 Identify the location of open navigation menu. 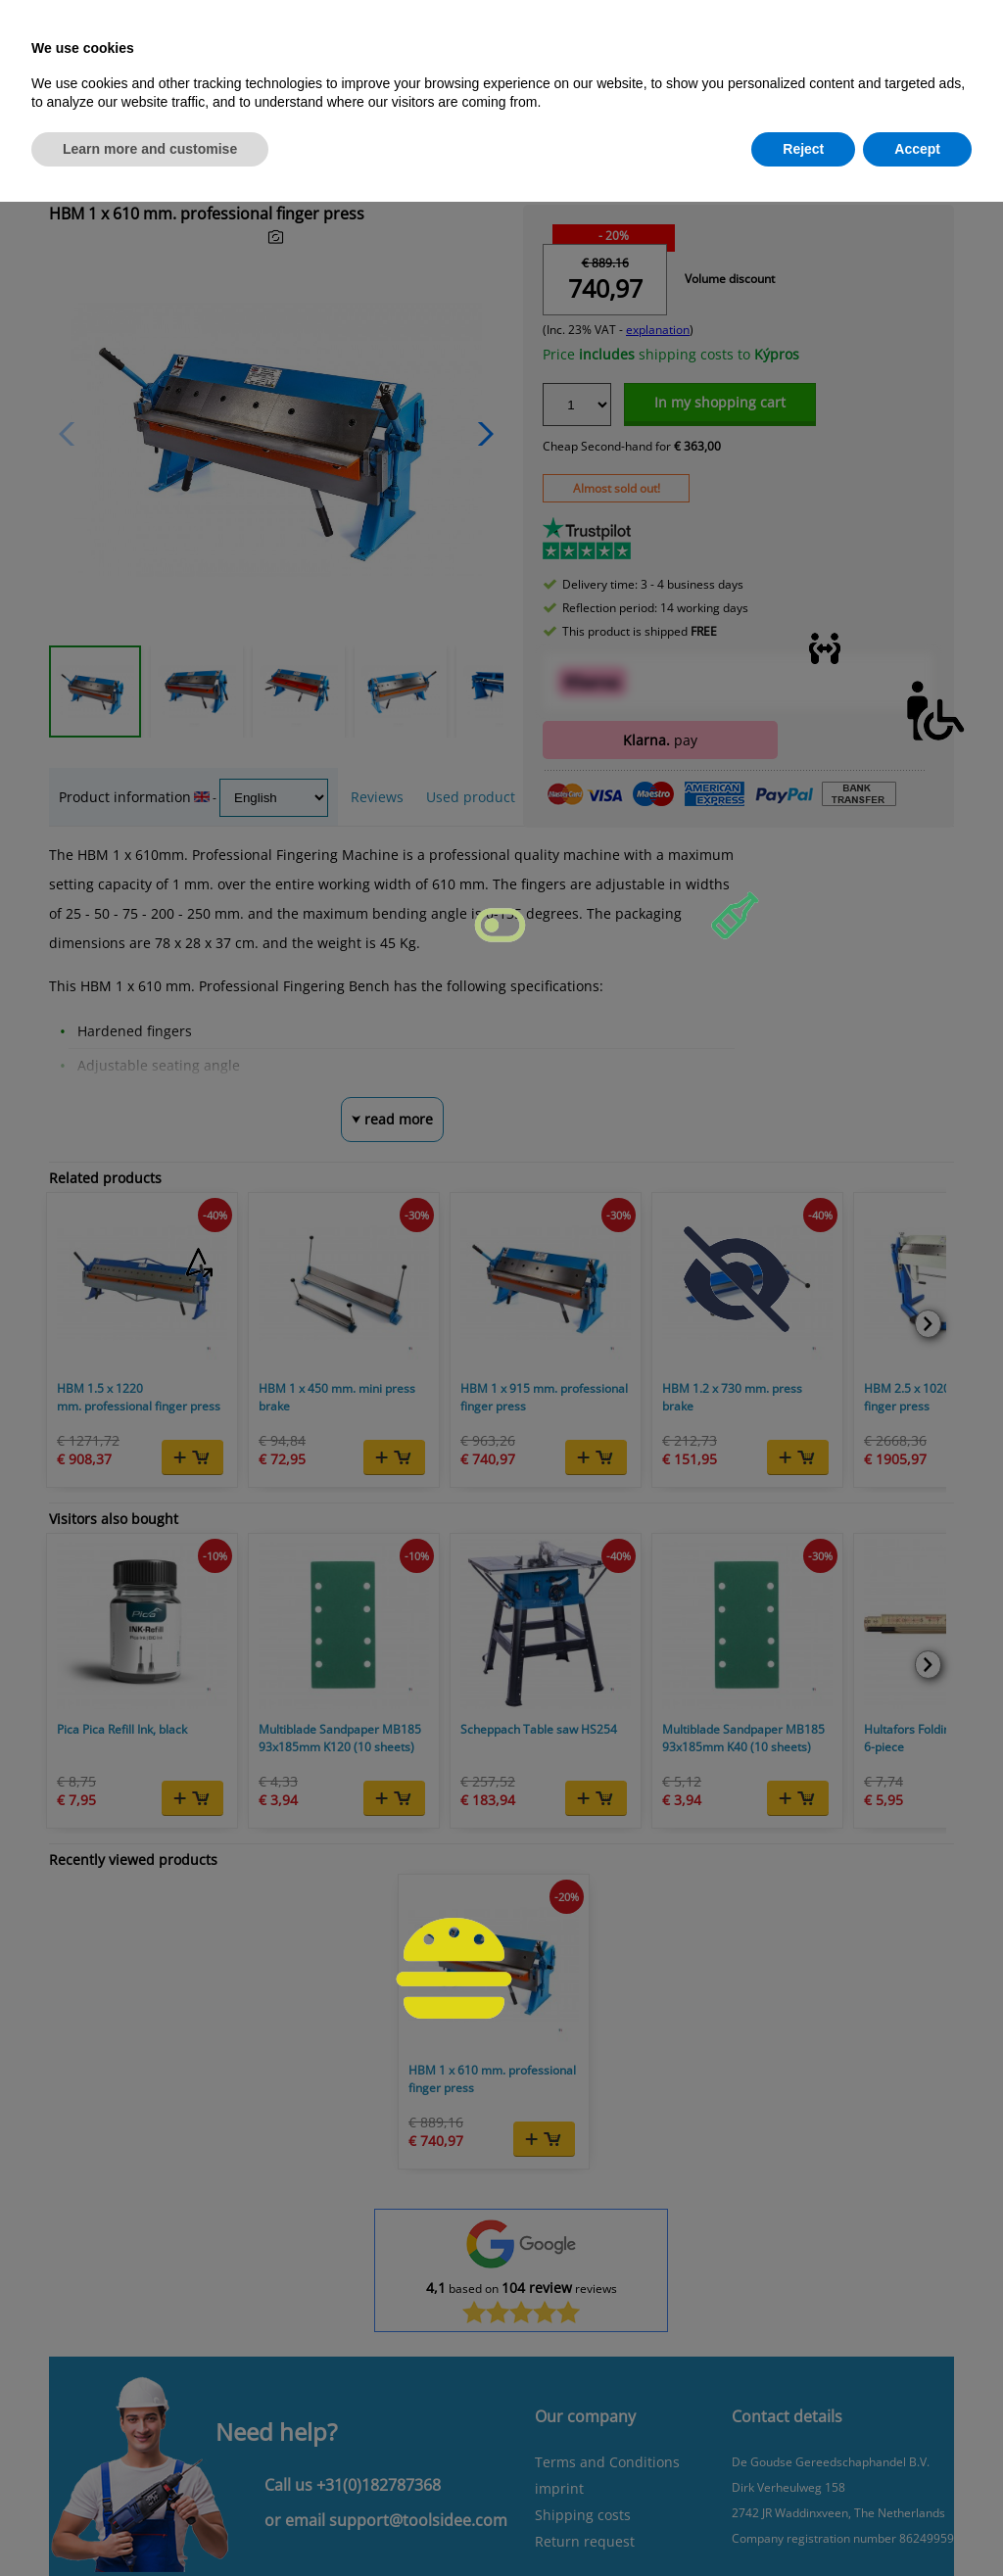
(454, 1968).